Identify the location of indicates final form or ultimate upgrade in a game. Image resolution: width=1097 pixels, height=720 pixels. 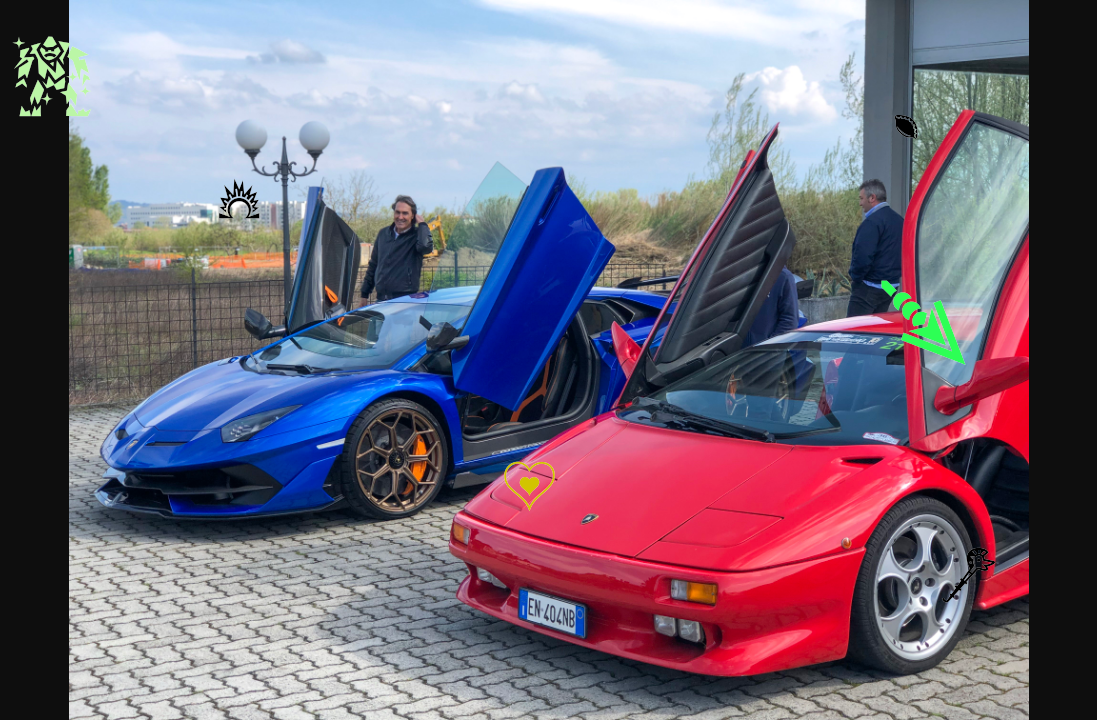
(239, 198).